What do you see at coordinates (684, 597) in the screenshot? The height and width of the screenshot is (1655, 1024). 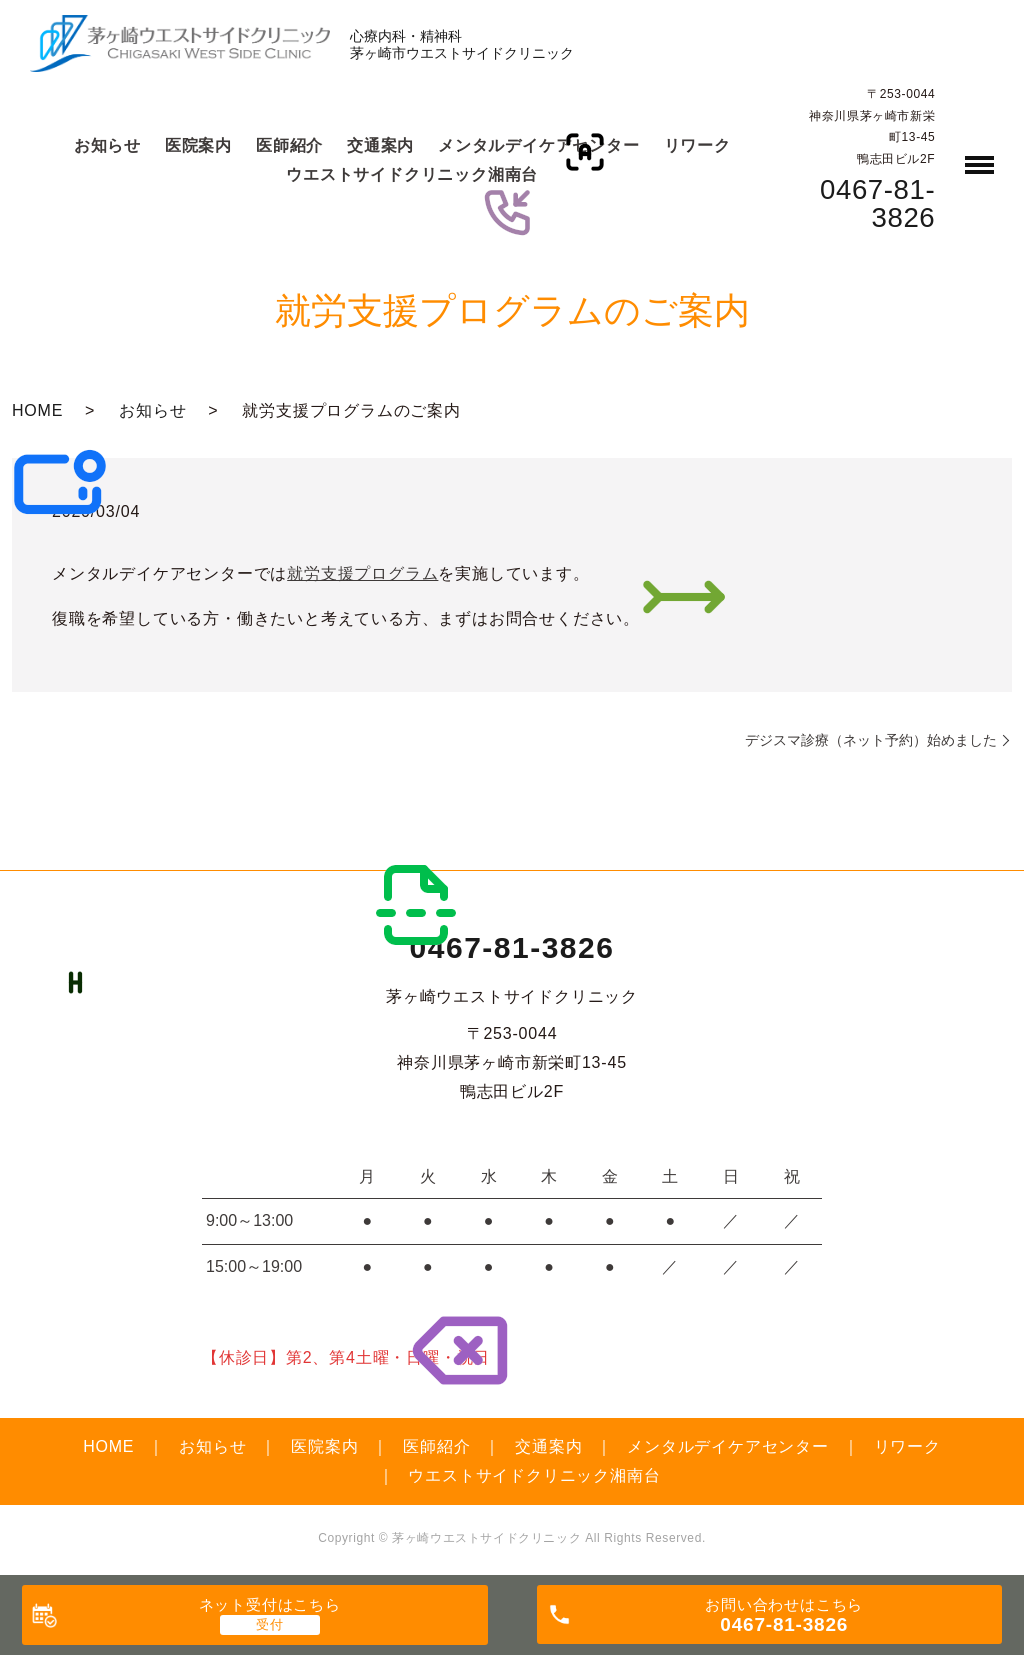 I see `continue to the next step` at bounding box center [684, 597].